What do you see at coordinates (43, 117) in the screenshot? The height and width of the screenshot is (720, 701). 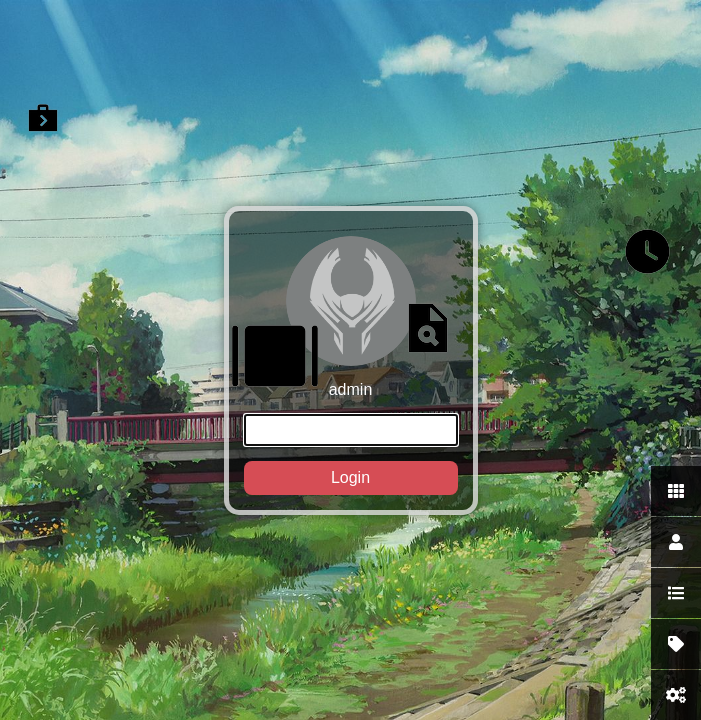 I see `snooze or defer task to next week` at bounding box center [43, 117].